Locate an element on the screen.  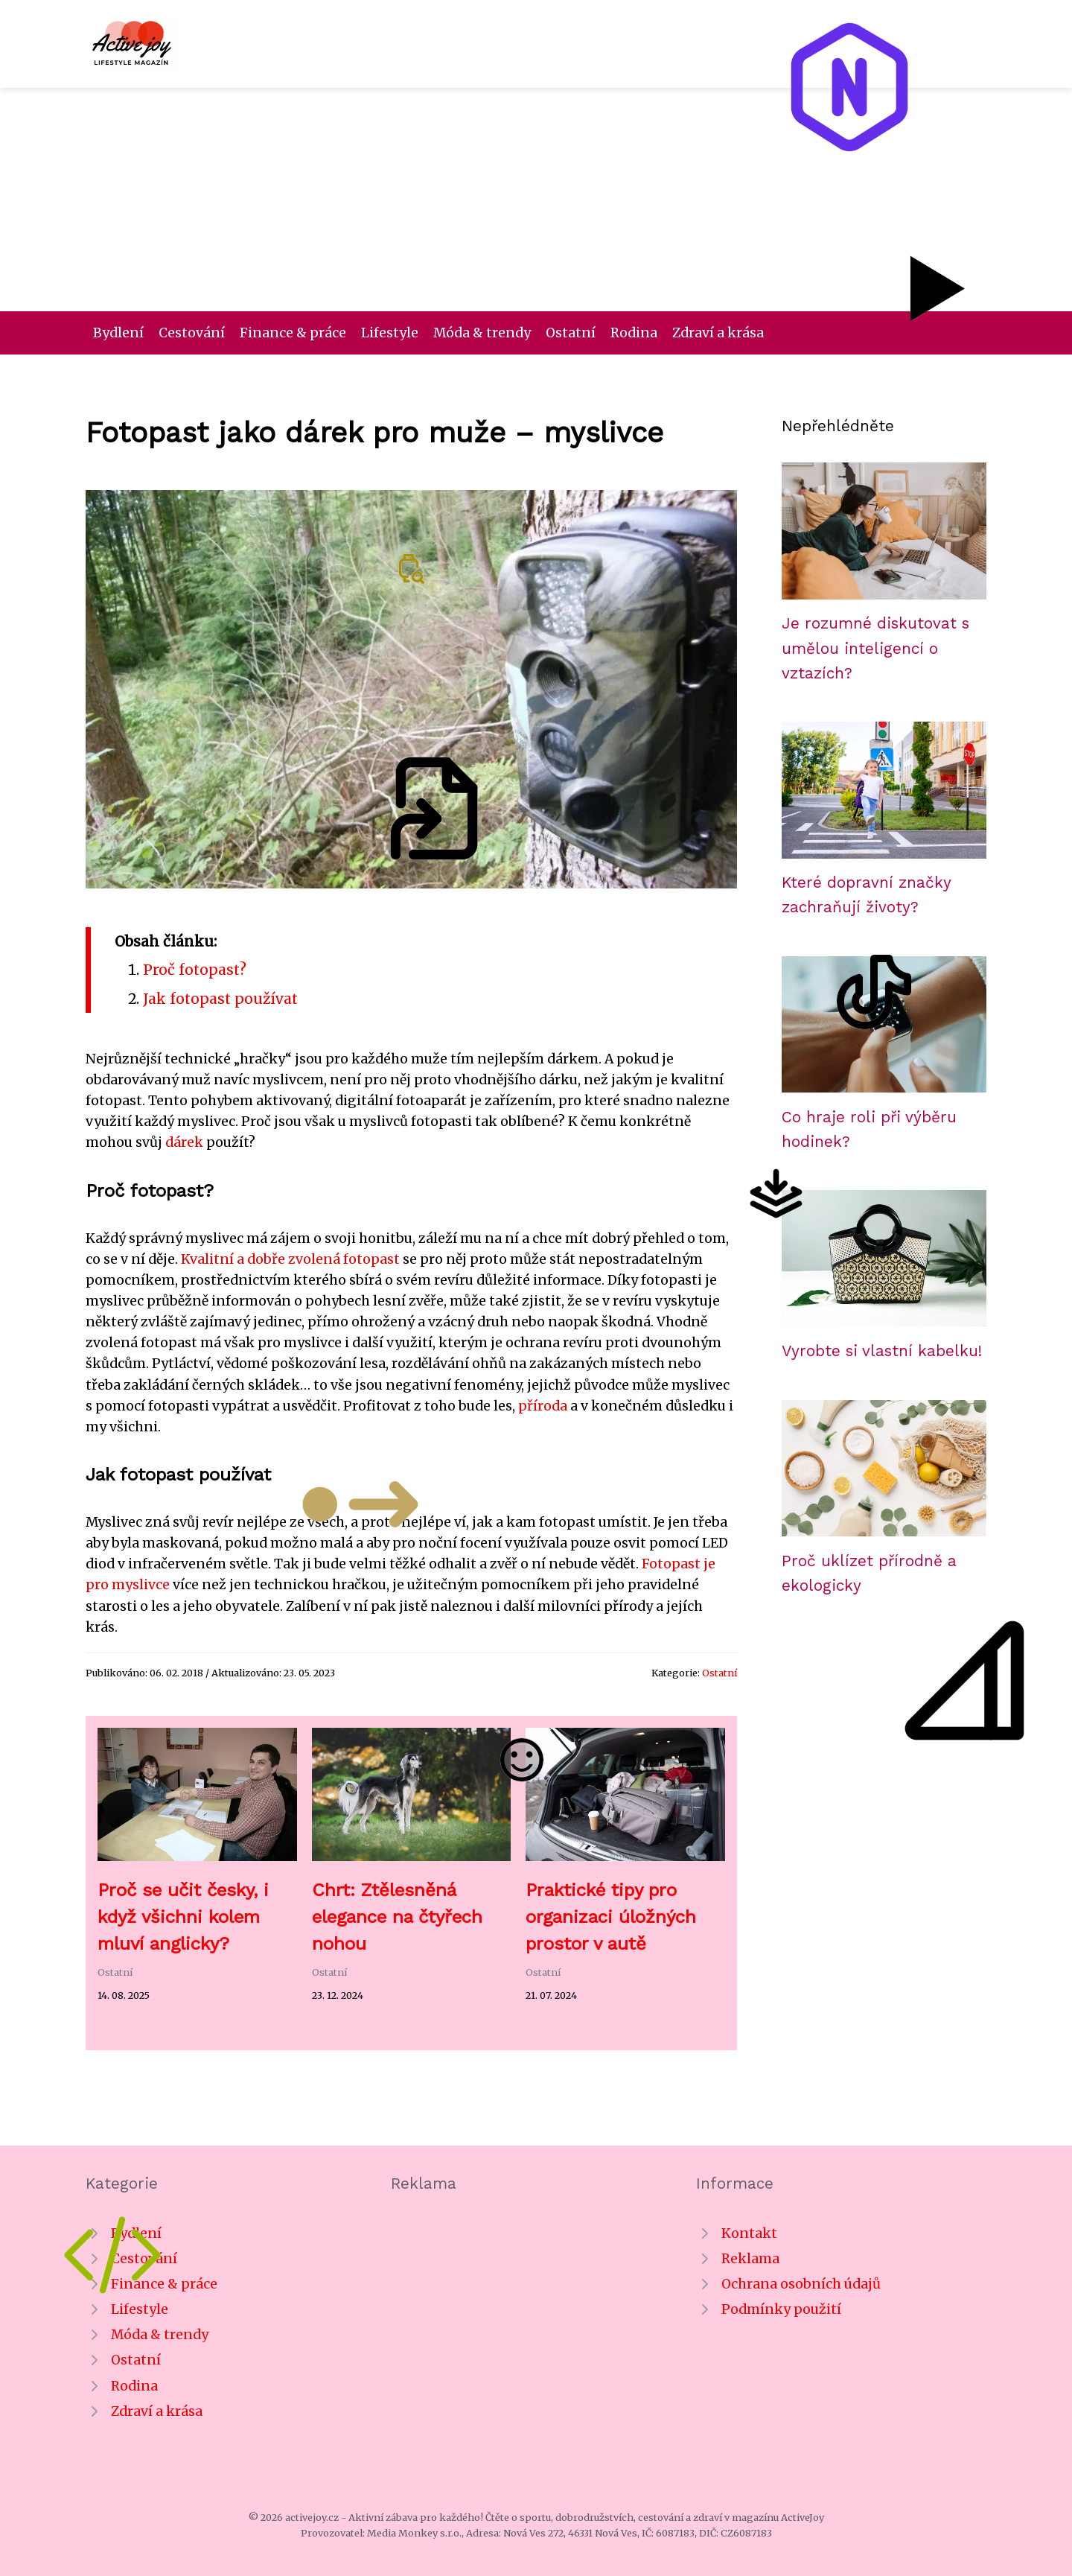
indicates strong cellular signal strength is located at coordinates (964, 1680).